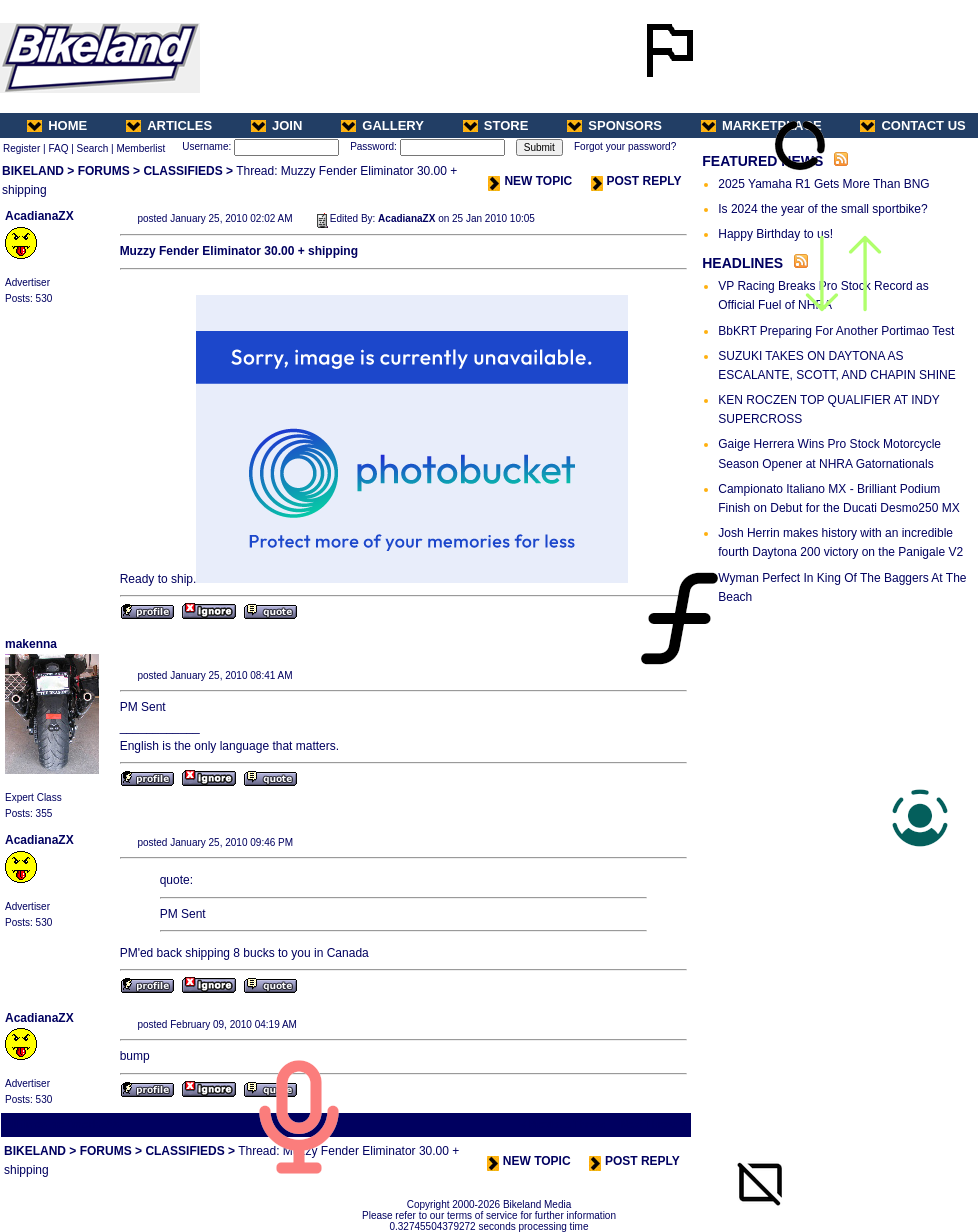  What do you see at coordinates (679, 618) in the screenshot?
I see `access mathematical or programming functions` at bounding box center [679, 618].